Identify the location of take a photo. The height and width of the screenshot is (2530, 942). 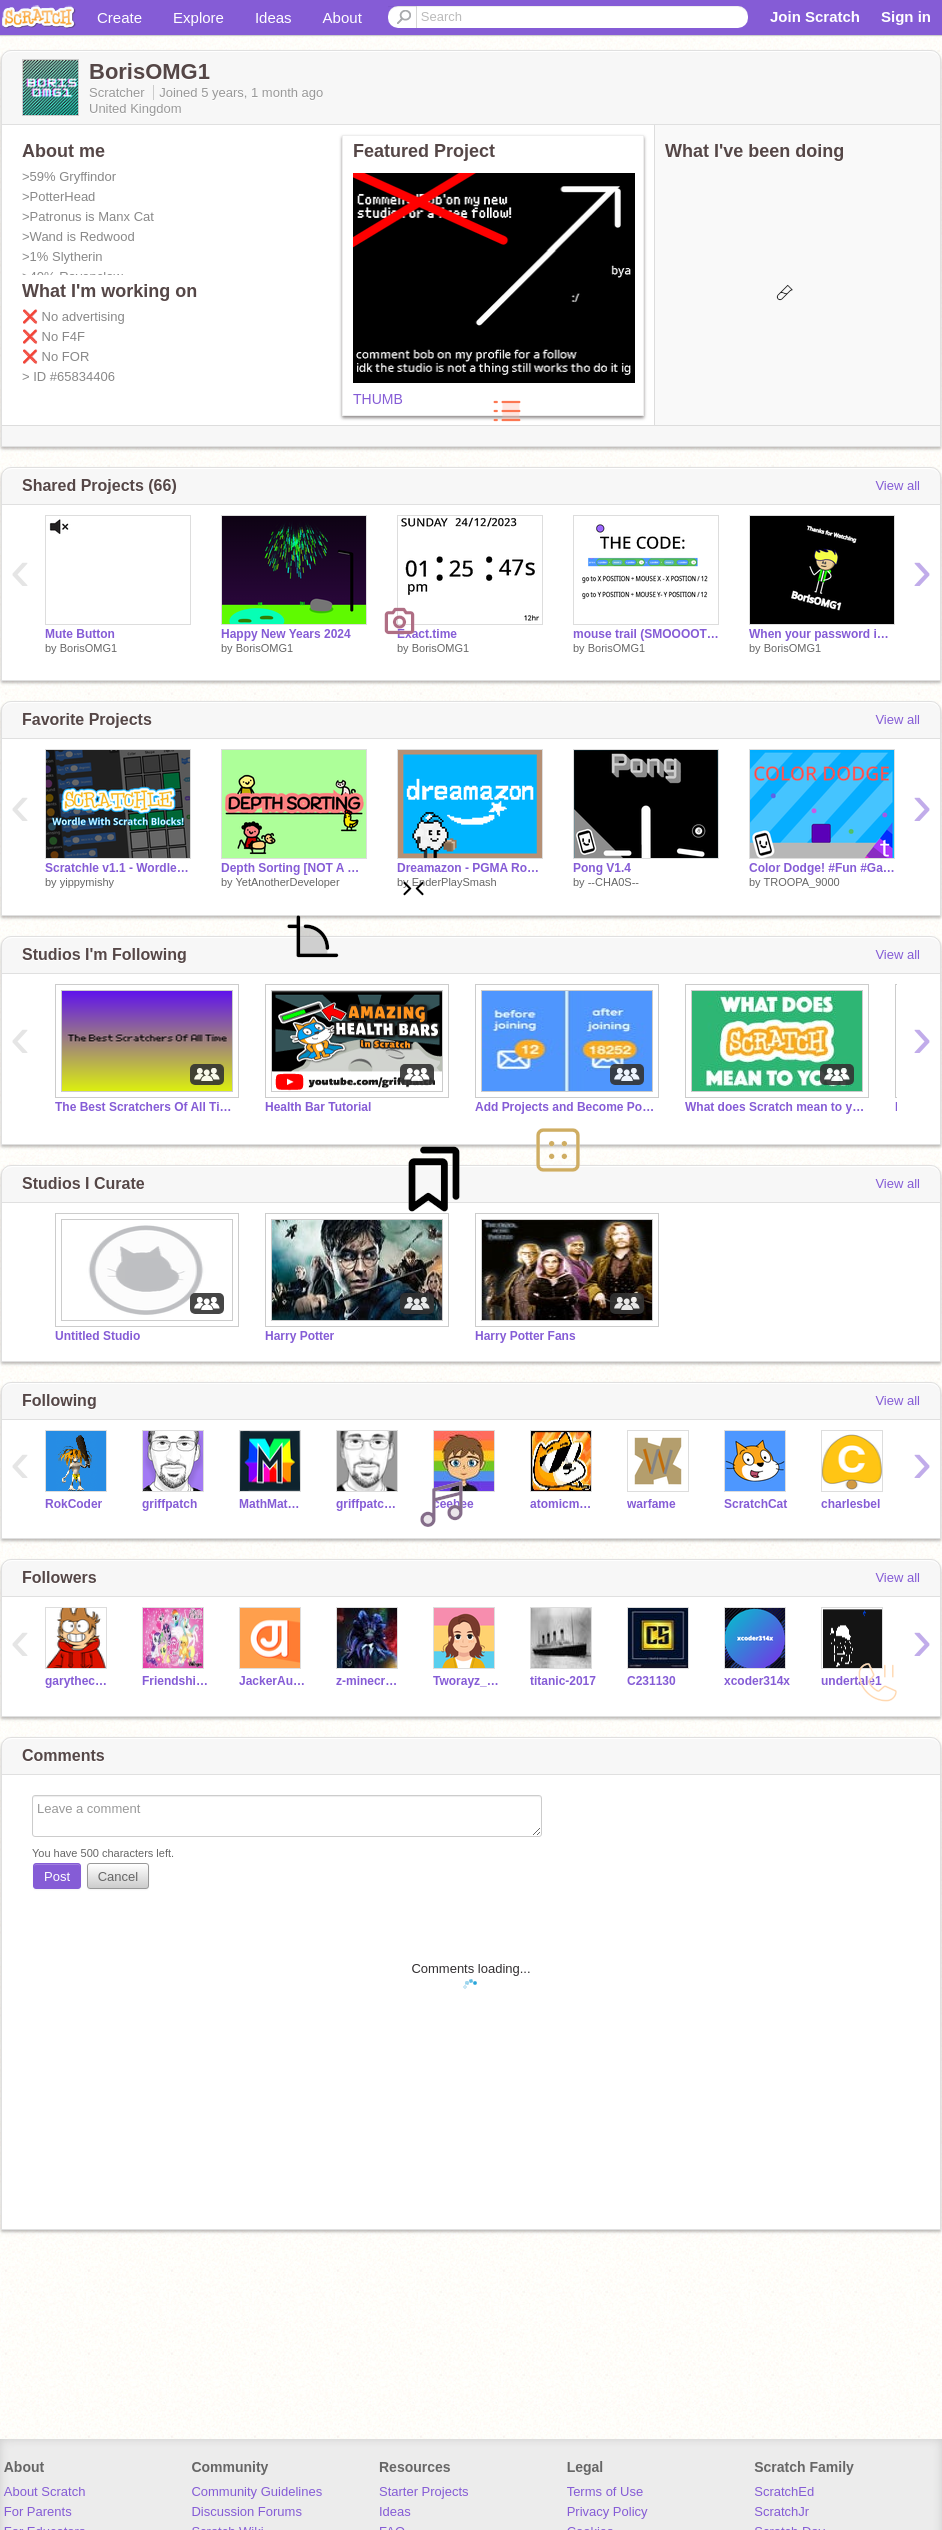
(399, 621).